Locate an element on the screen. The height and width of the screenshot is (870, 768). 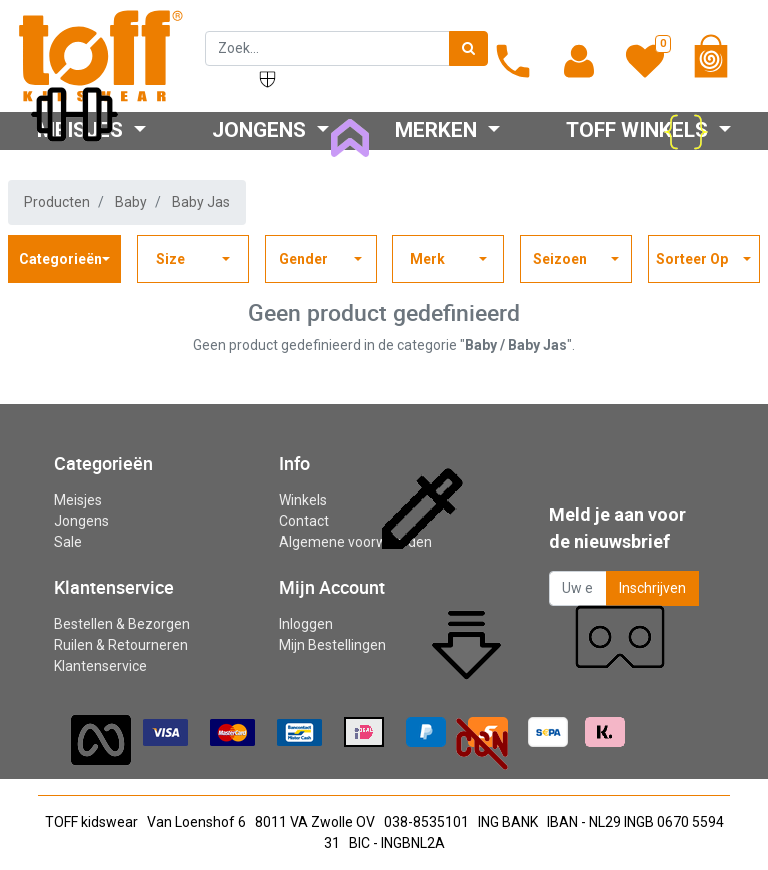
pick a color from the canvas is located at coordinates (422, 508).